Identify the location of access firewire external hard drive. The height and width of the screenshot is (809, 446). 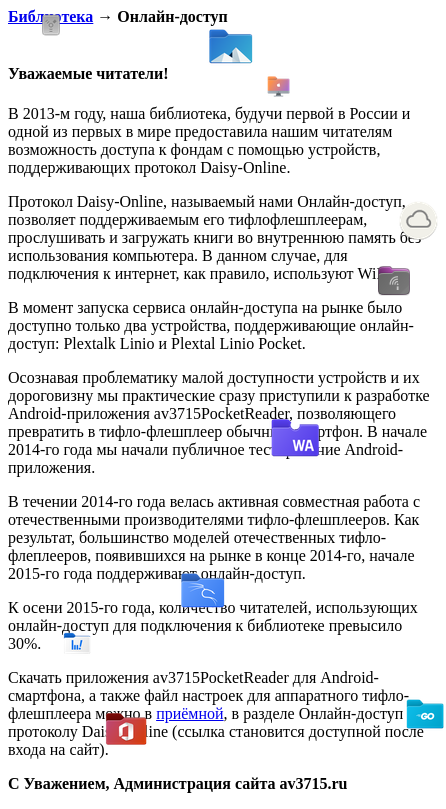
(51, 25).